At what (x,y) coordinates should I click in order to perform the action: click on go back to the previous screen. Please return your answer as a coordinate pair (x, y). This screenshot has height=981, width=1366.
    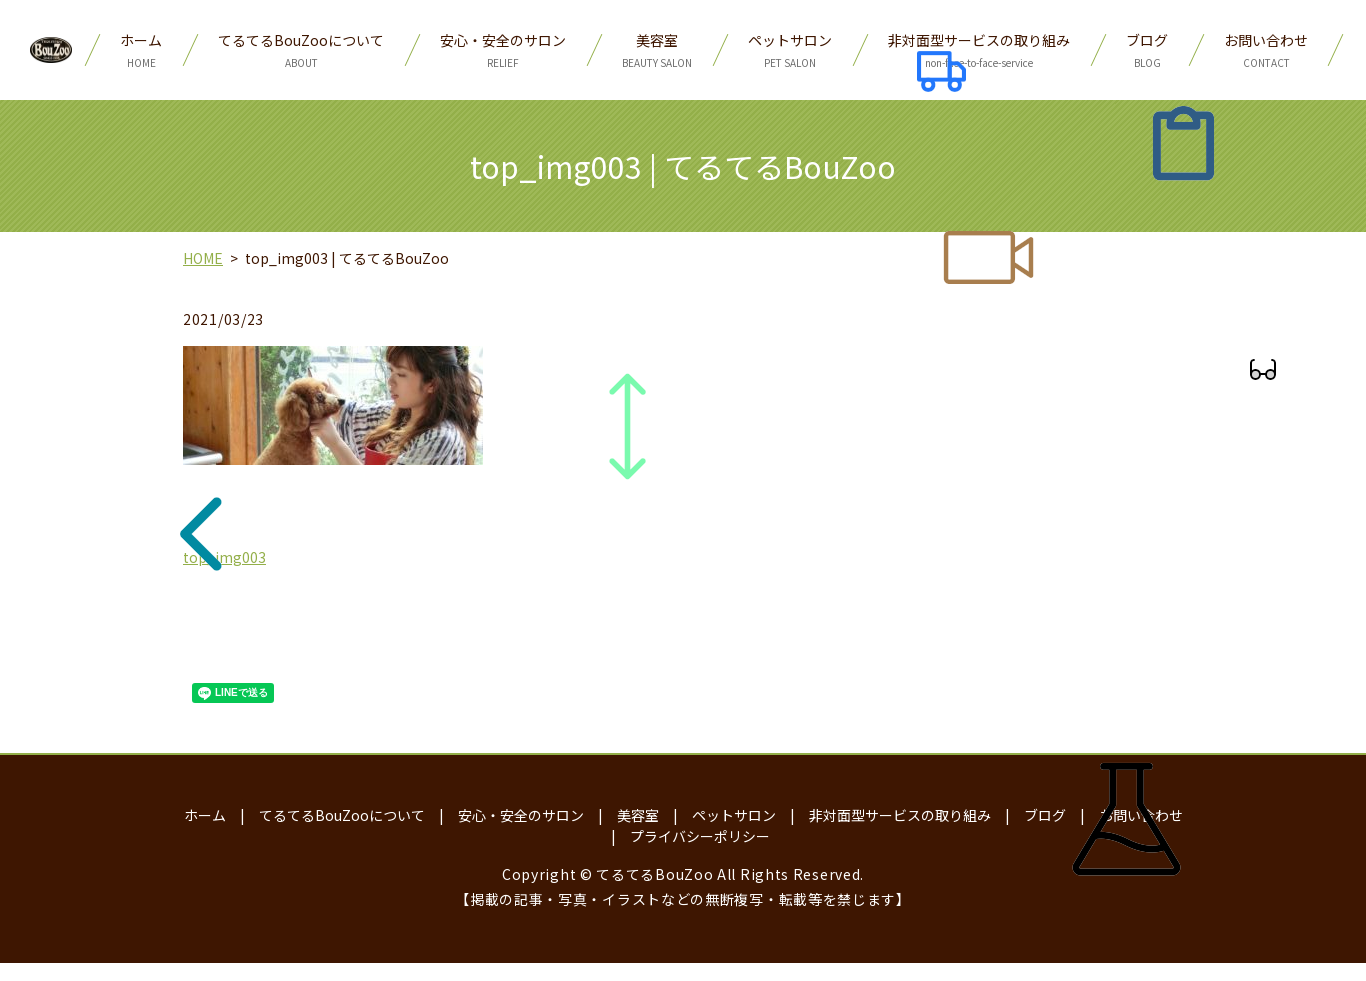
    Looking at the image, I should click on (204, 534).